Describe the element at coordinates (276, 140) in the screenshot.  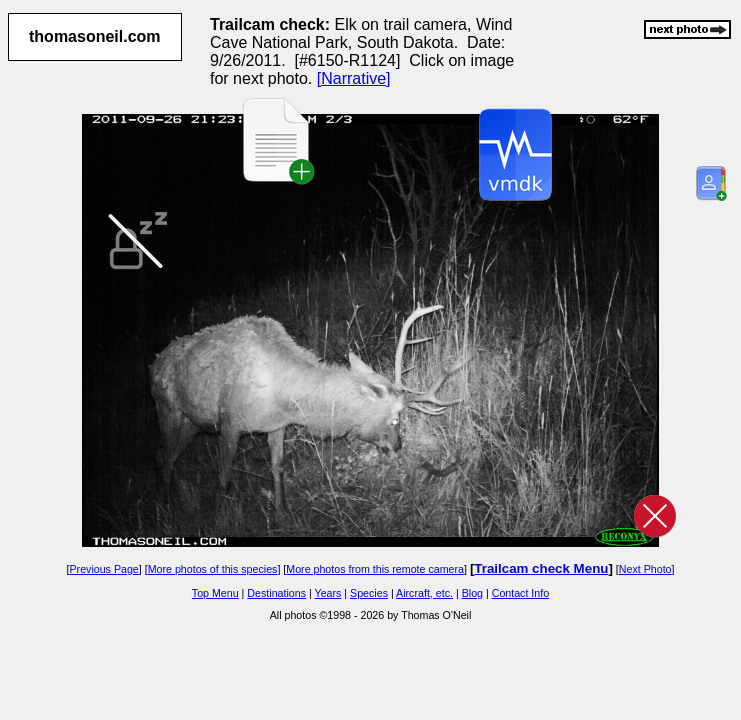
I see `create a new document` at that location.